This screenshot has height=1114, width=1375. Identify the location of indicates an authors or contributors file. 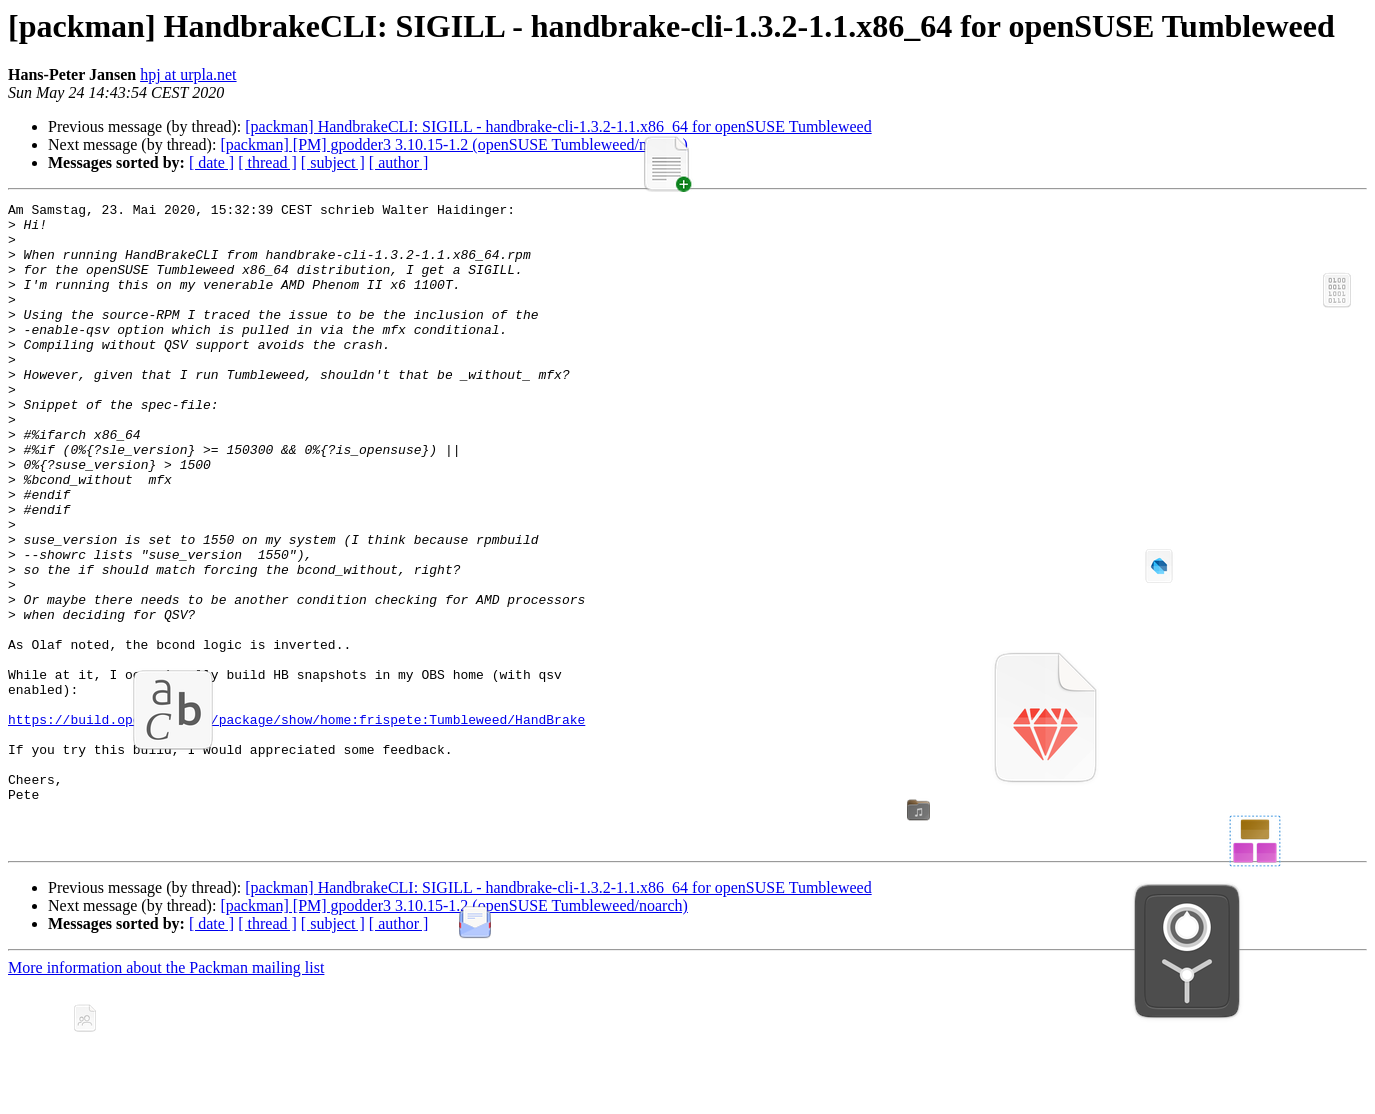
(85, 1018).